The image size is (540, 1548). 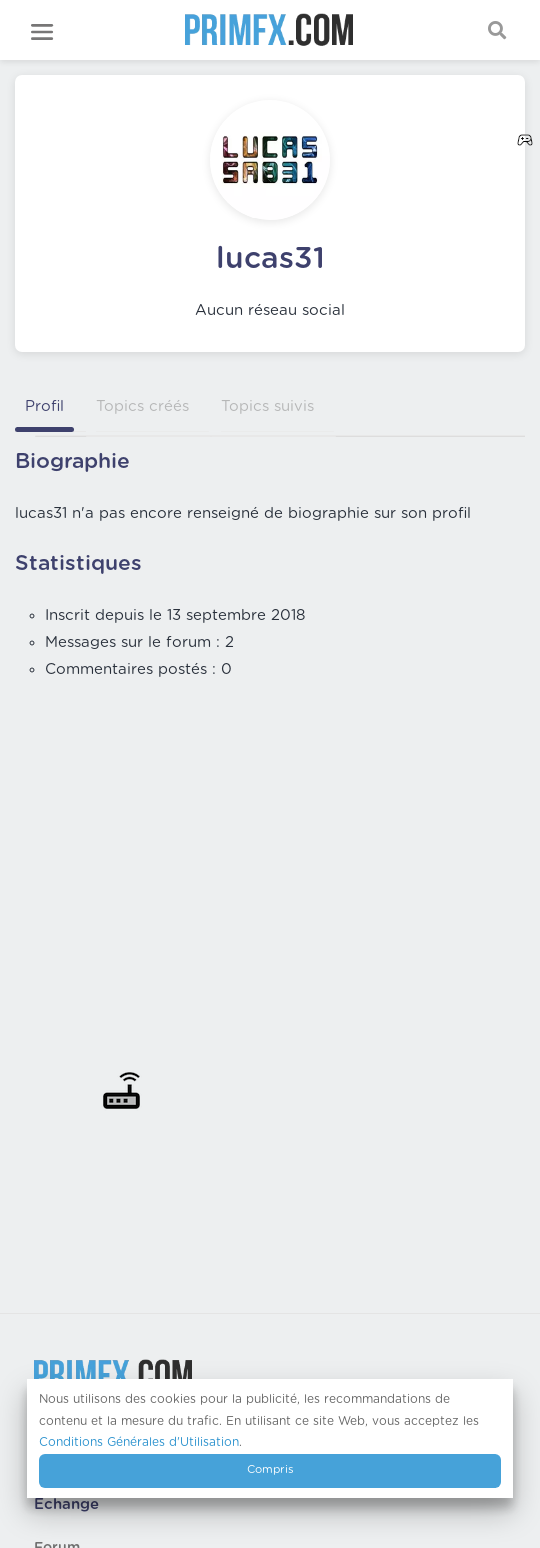 I want to click on access games or gaming features, so click(x=525, y=140).